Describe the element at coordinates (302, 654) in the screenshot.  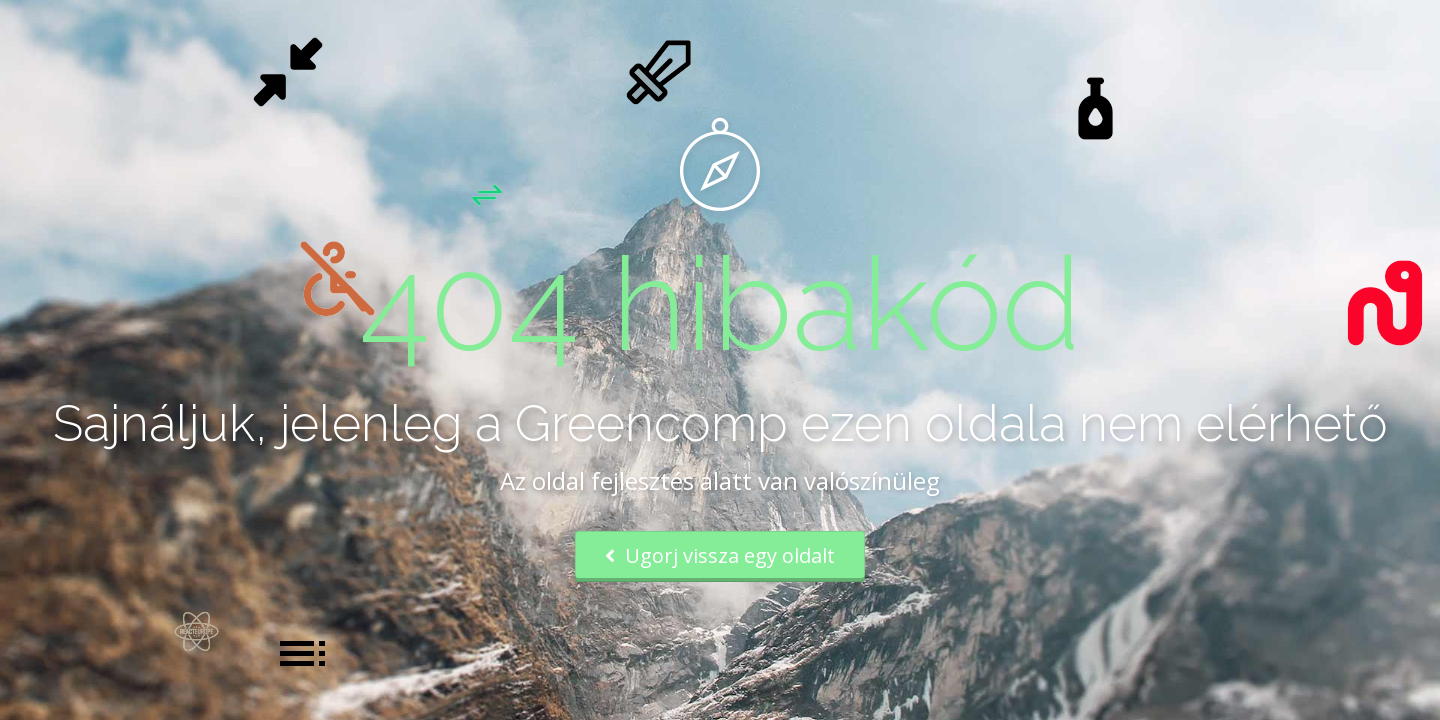
I see `view table of contents` at that location.